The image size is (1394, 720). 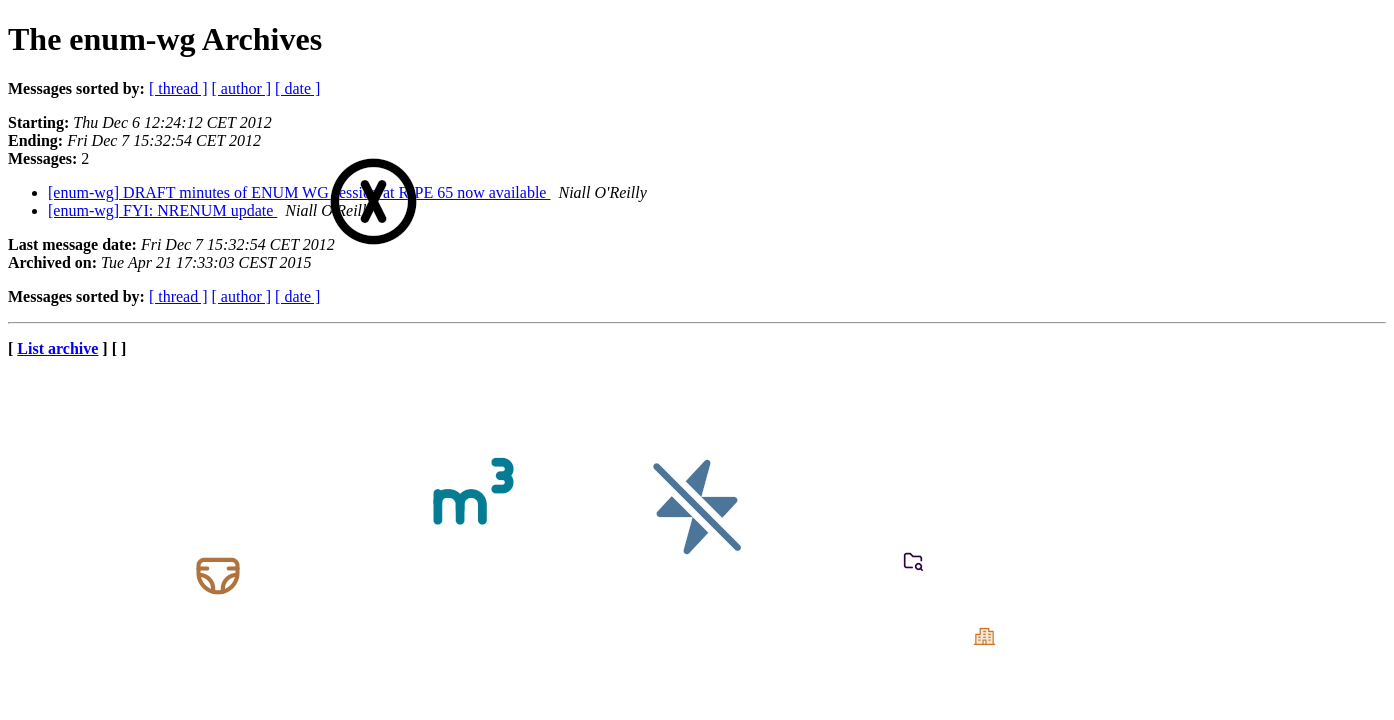 I want to click on flash or lightning feature disabled, so click(x=697, y=507).